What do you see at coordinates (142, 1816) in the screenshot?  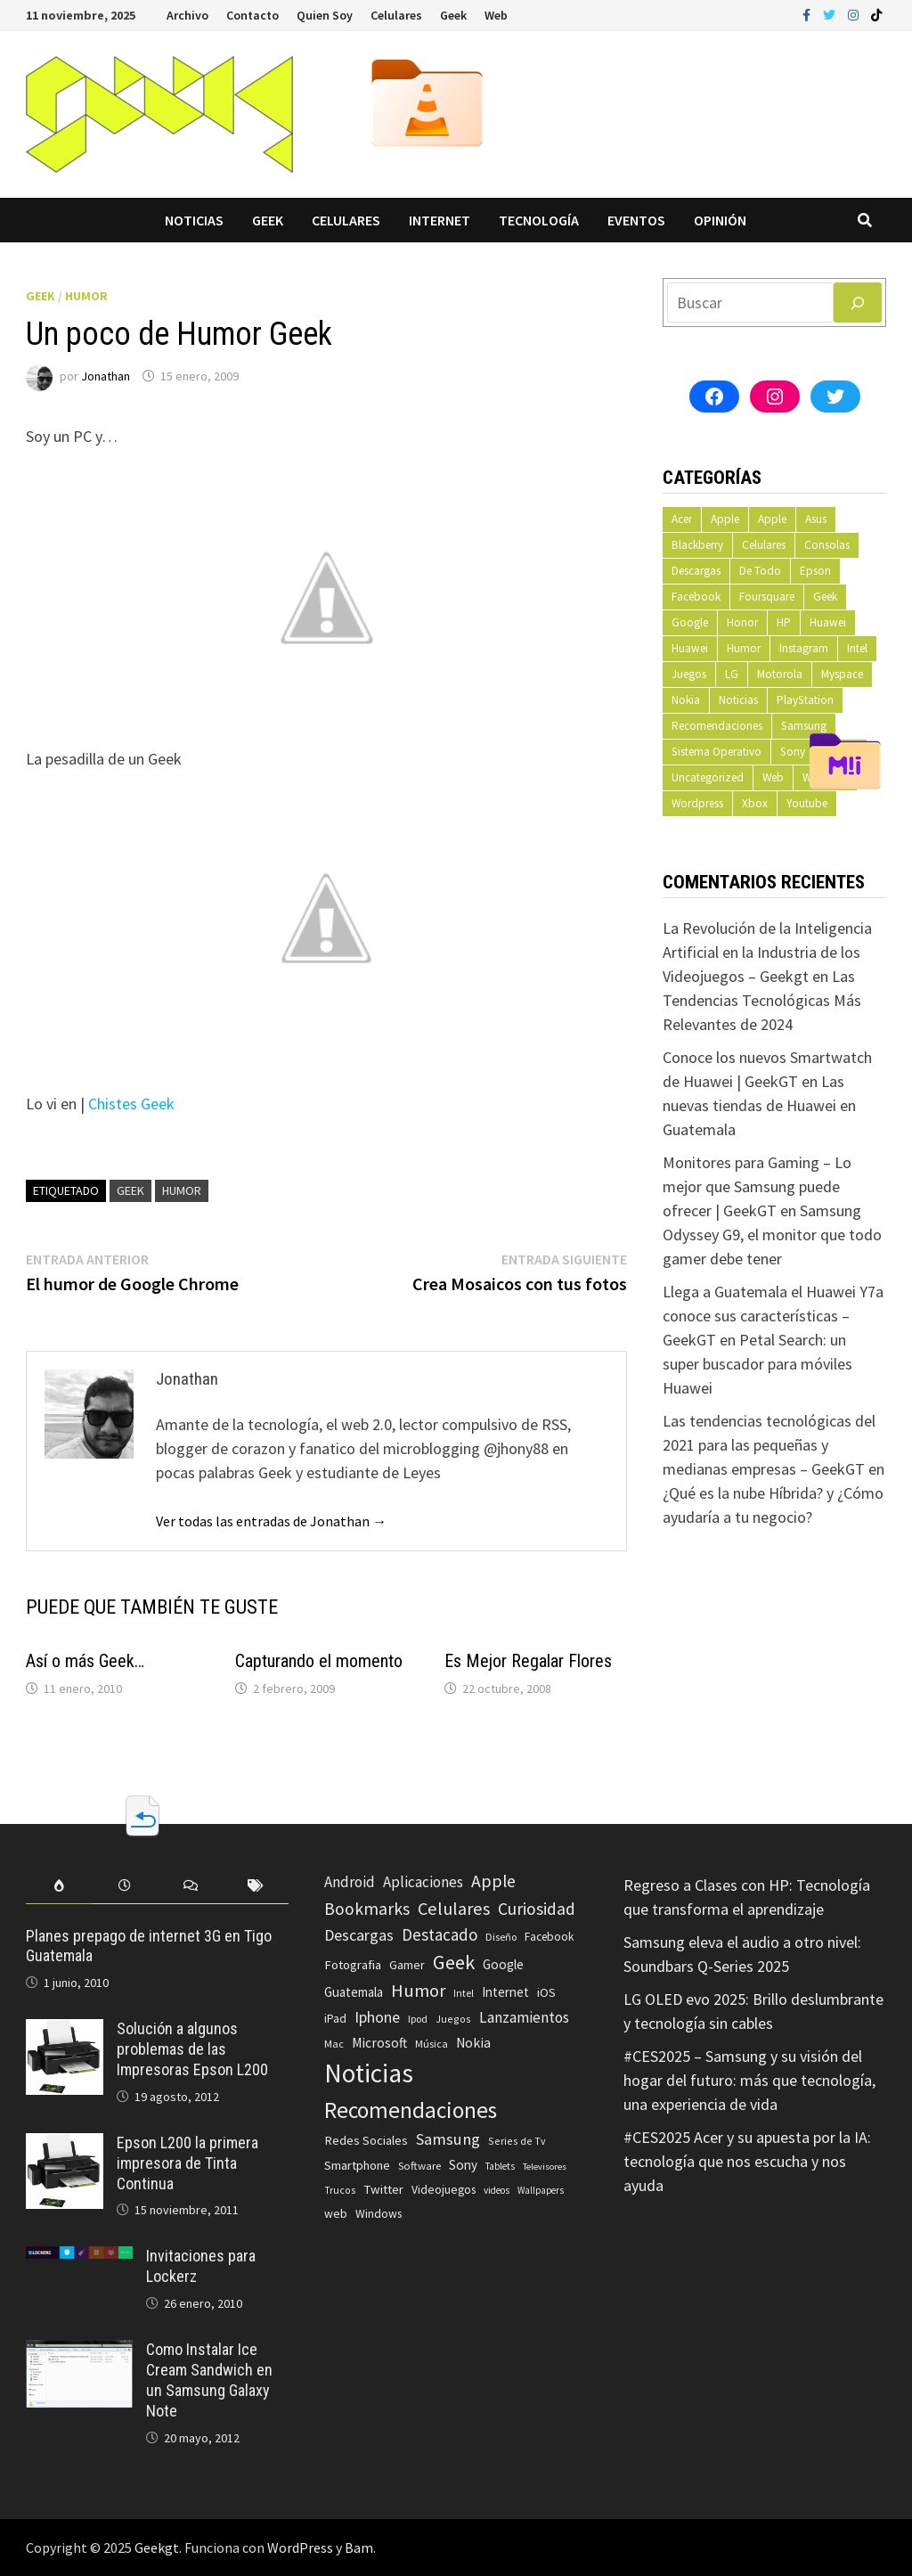 I see `revert document to previous version` at bounding box center [142, 1816].